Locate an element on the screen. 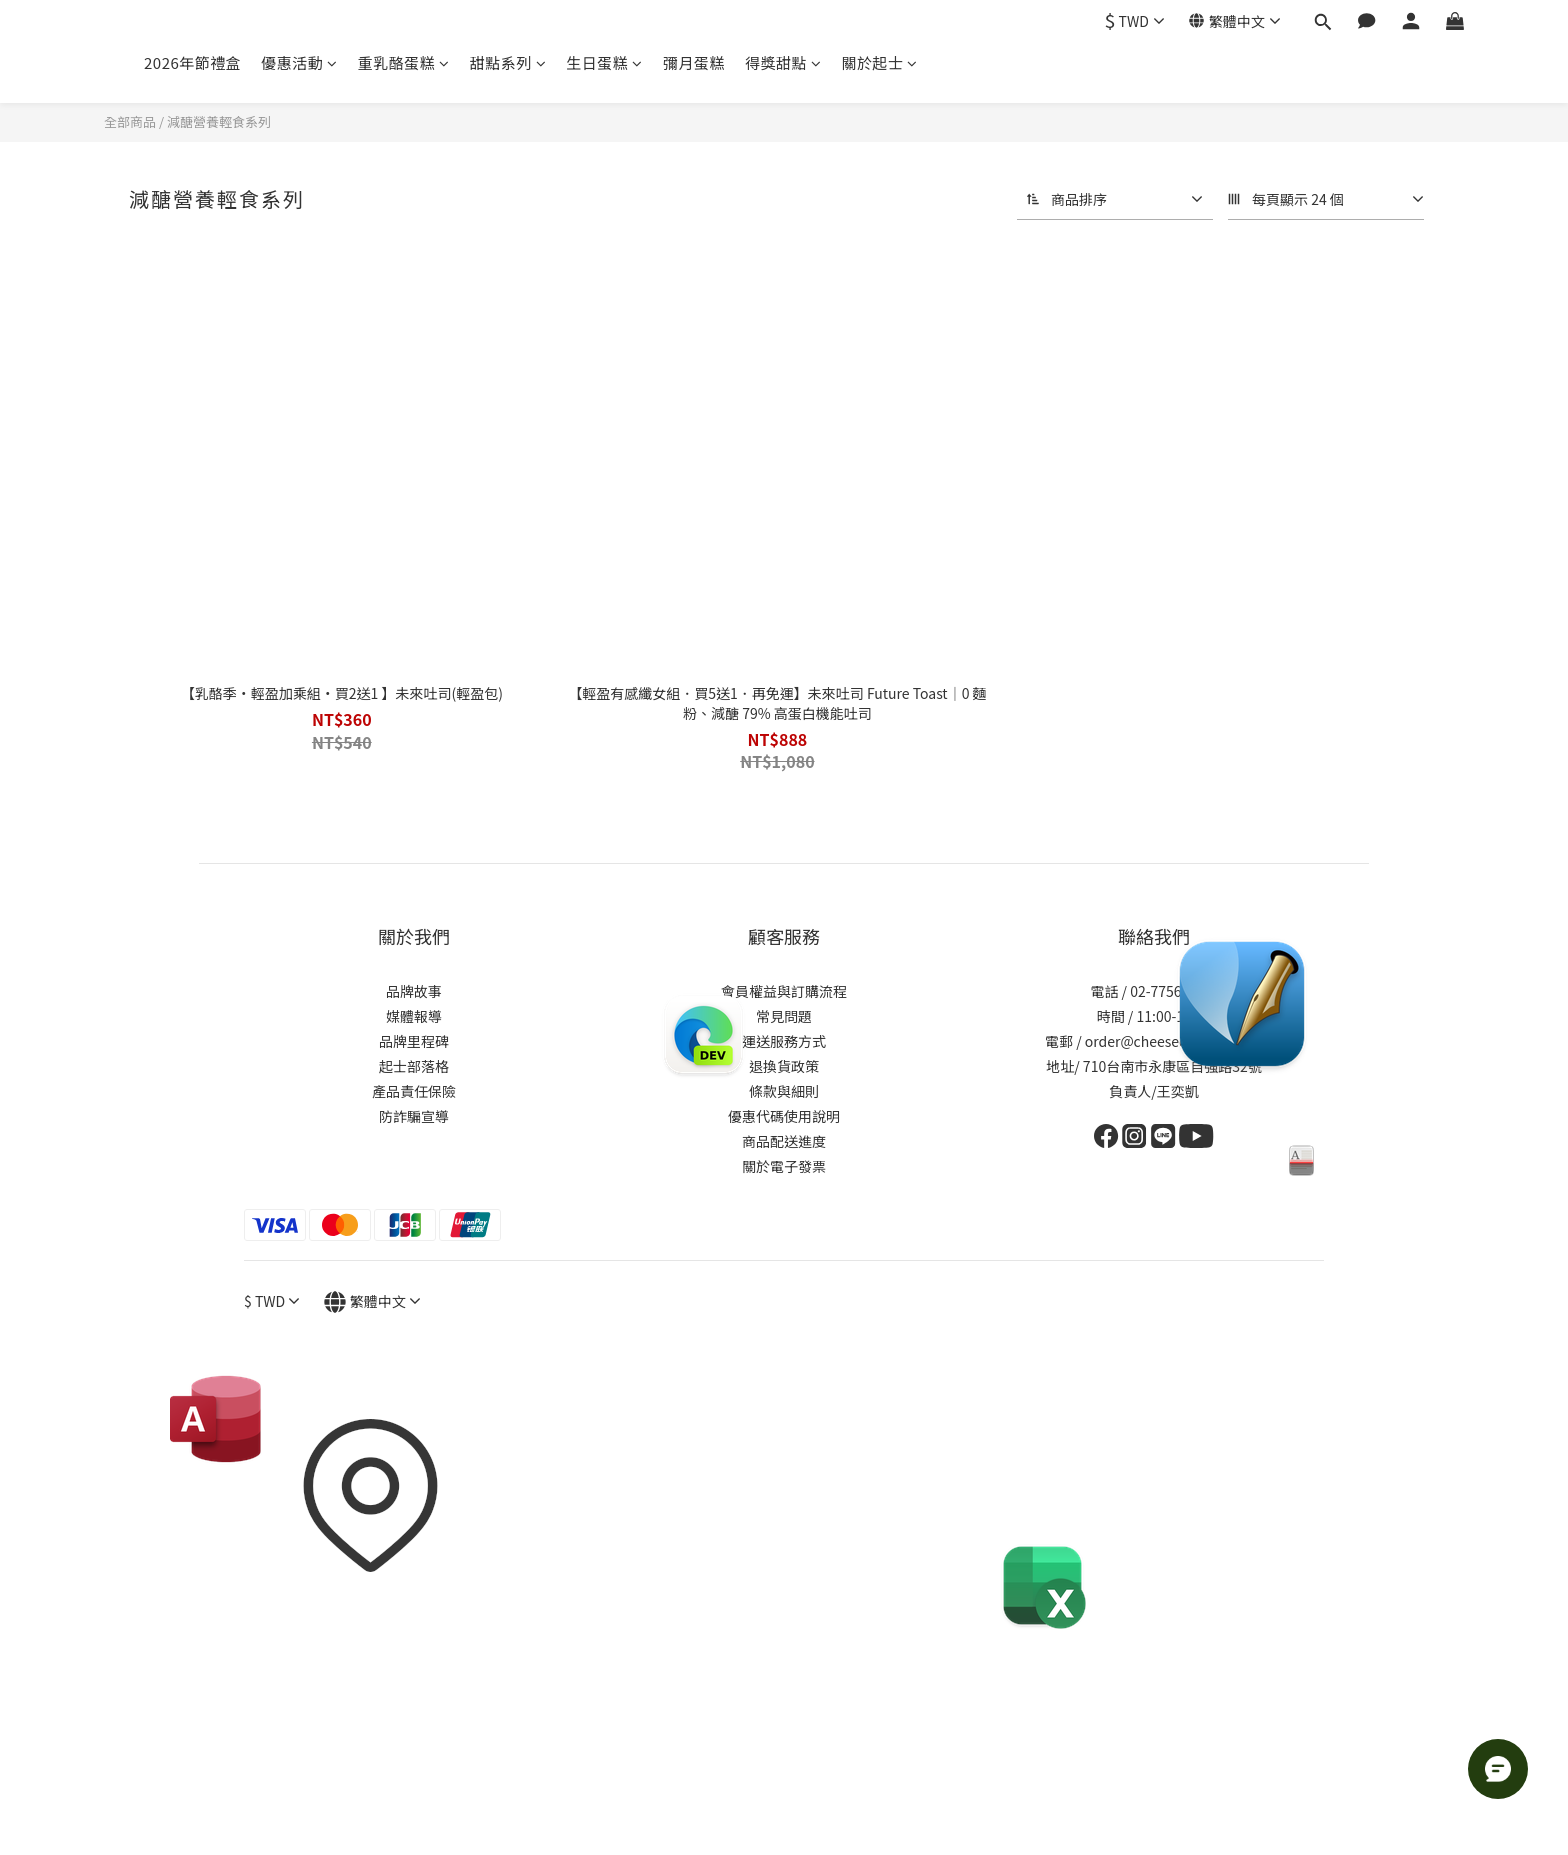 The image size is (1568, 1855). access location settings is located at coordinates (370, 1495).